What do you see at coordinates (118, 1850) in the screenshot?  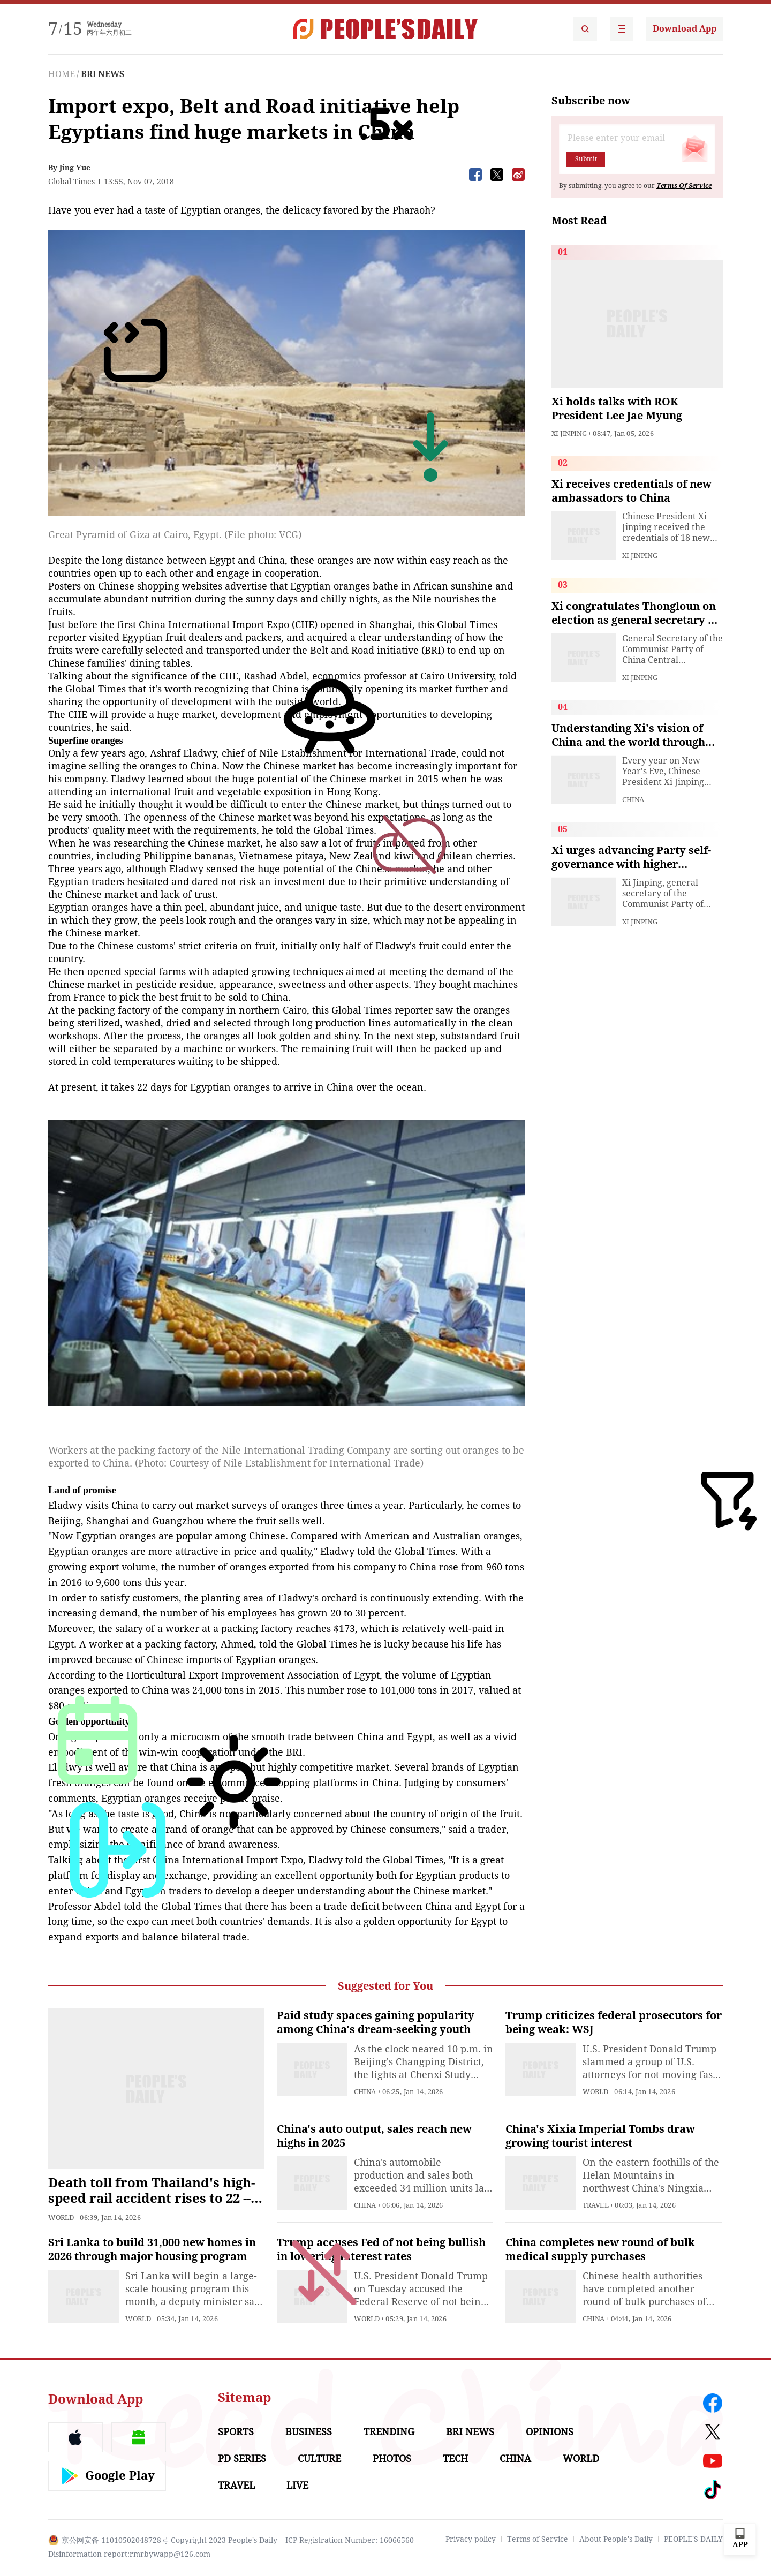 I see `move element to the right` at bounding box center [118, 1850].